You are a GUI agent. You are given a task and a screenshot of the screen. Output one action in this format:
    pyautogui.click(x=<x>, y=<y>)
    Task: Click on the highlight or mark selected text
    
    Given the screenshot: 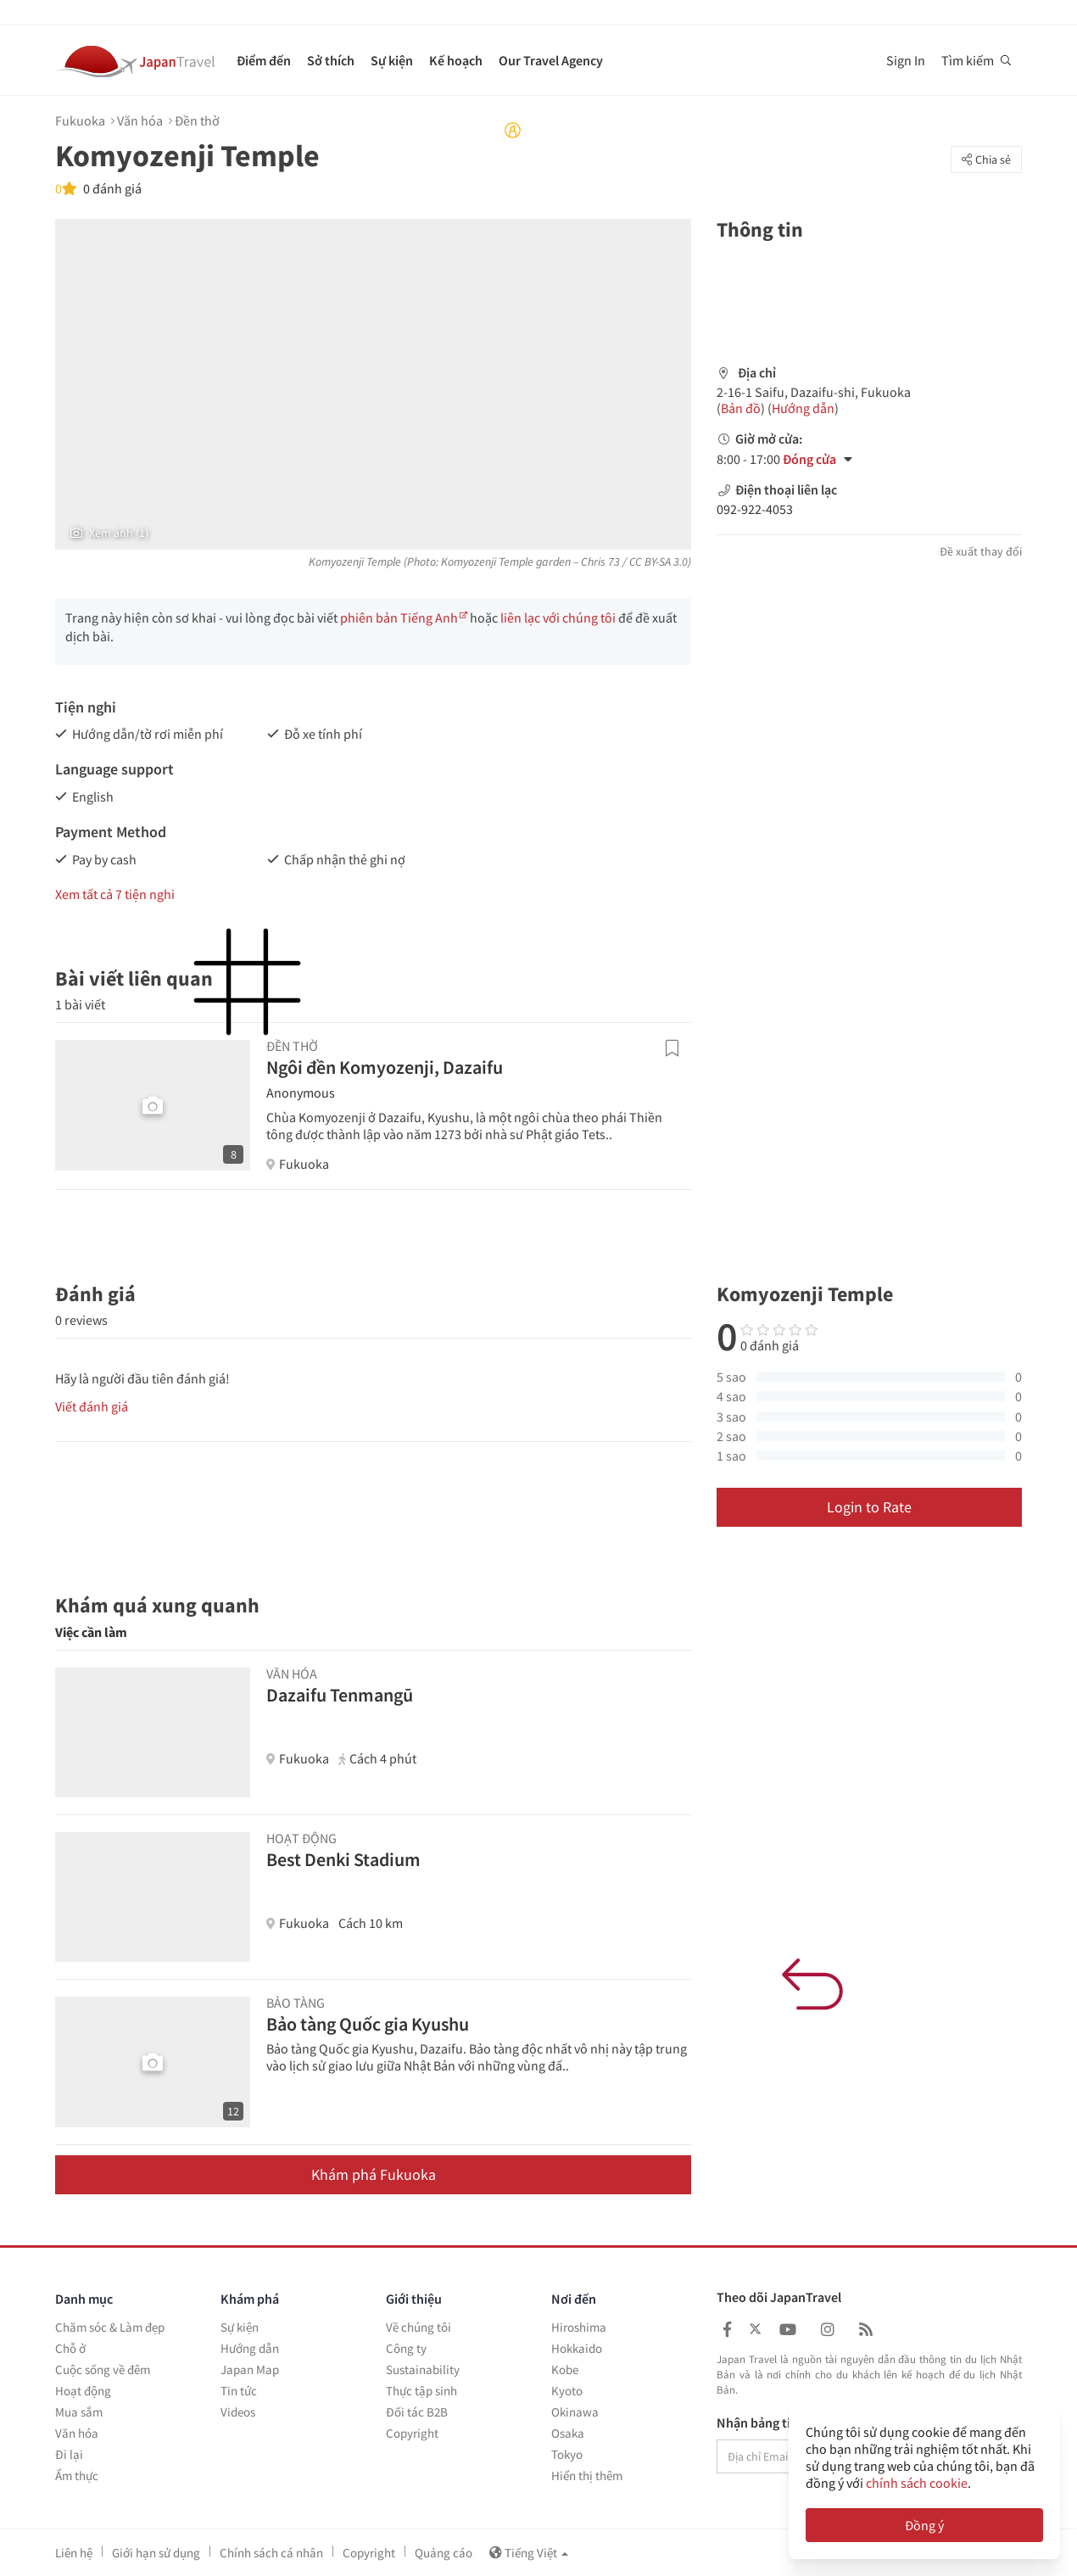 What is the action you would take?
    pyautogui.click(x=512, y=130)
    